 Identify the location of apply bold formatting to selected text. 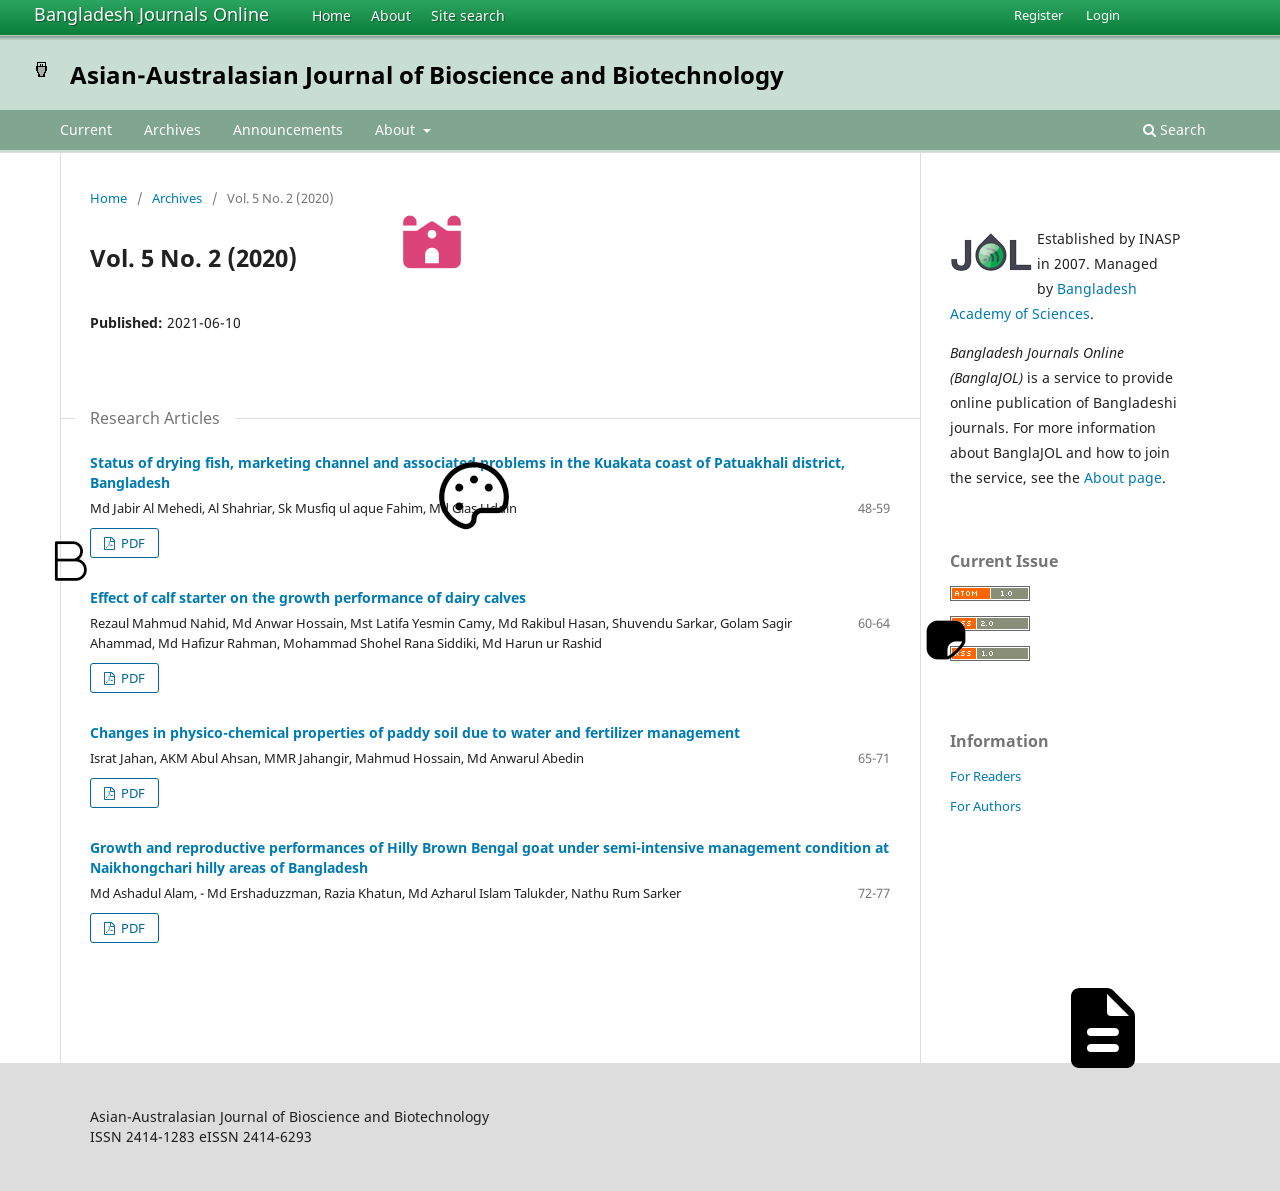
(68, 562).